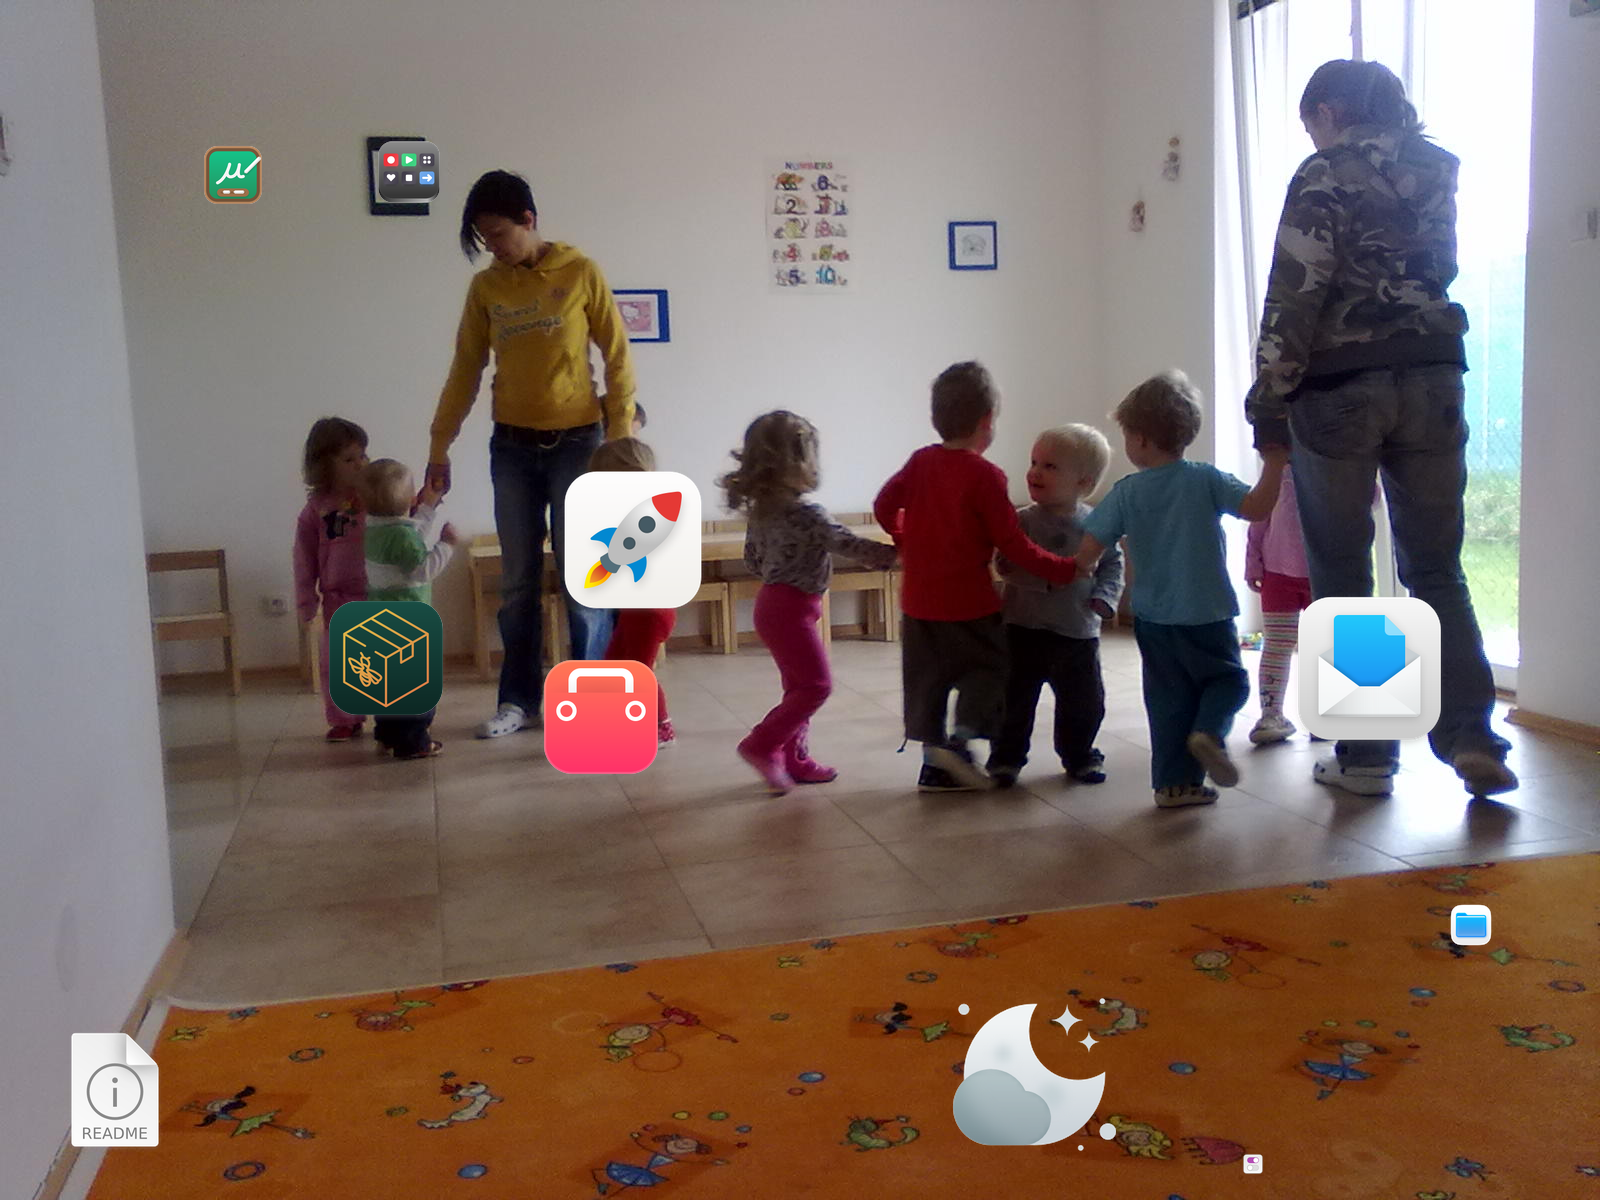  What do you see at coordinates (1034, 1074) in the screenshot?
I see `indicates partly cloudy conditions at night` at bounding box center [1034, 1074].